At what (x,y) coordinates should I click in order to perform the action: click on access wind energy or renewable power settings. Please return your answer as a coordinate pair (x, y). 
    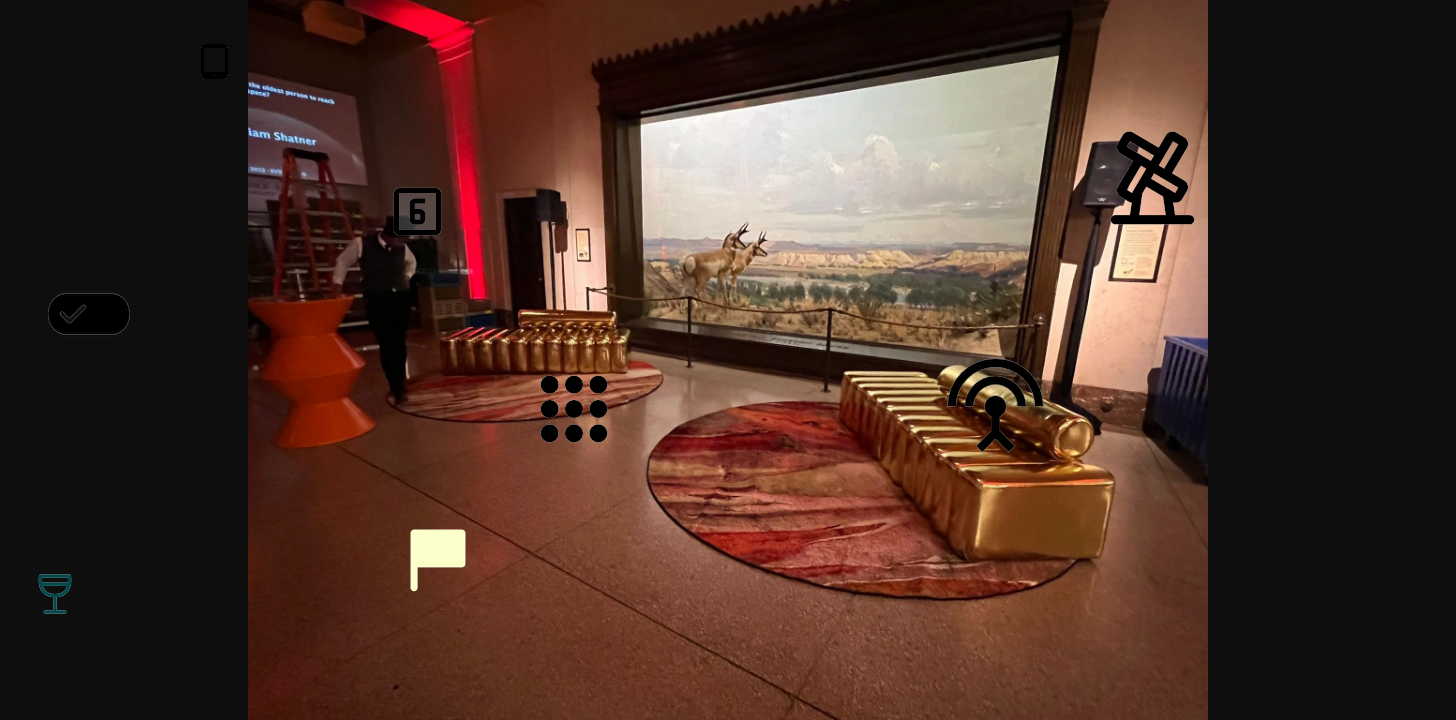
    Looking at the image, I should click on (1152, 179).